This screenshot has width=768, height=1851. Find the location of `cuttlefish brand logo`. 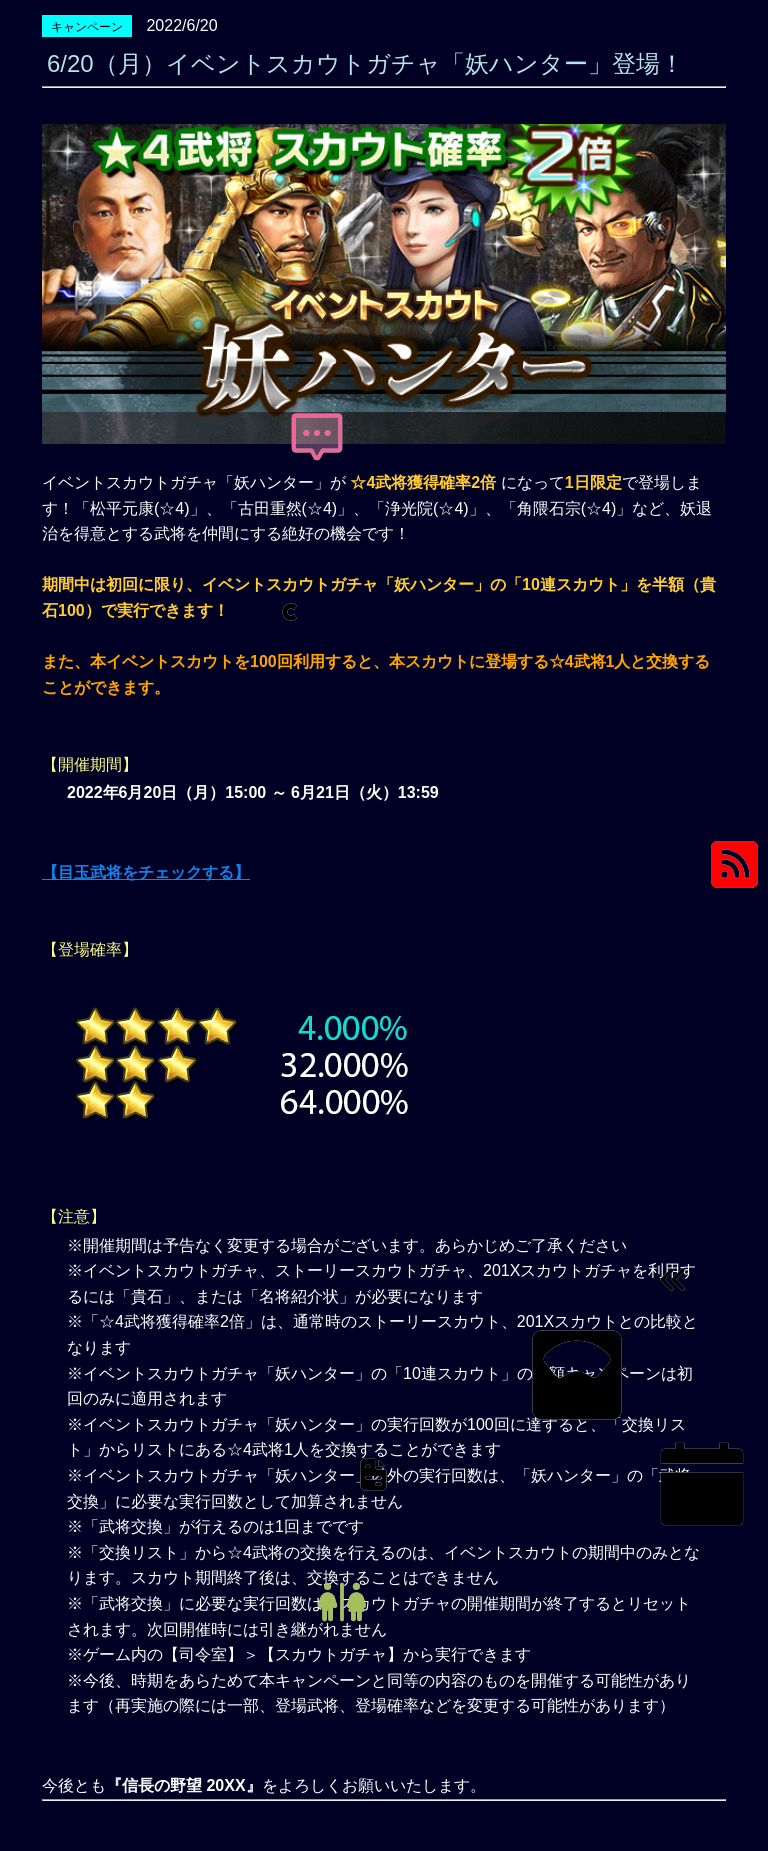

cuttlefish brand logo is located at coordinates (290, 612).